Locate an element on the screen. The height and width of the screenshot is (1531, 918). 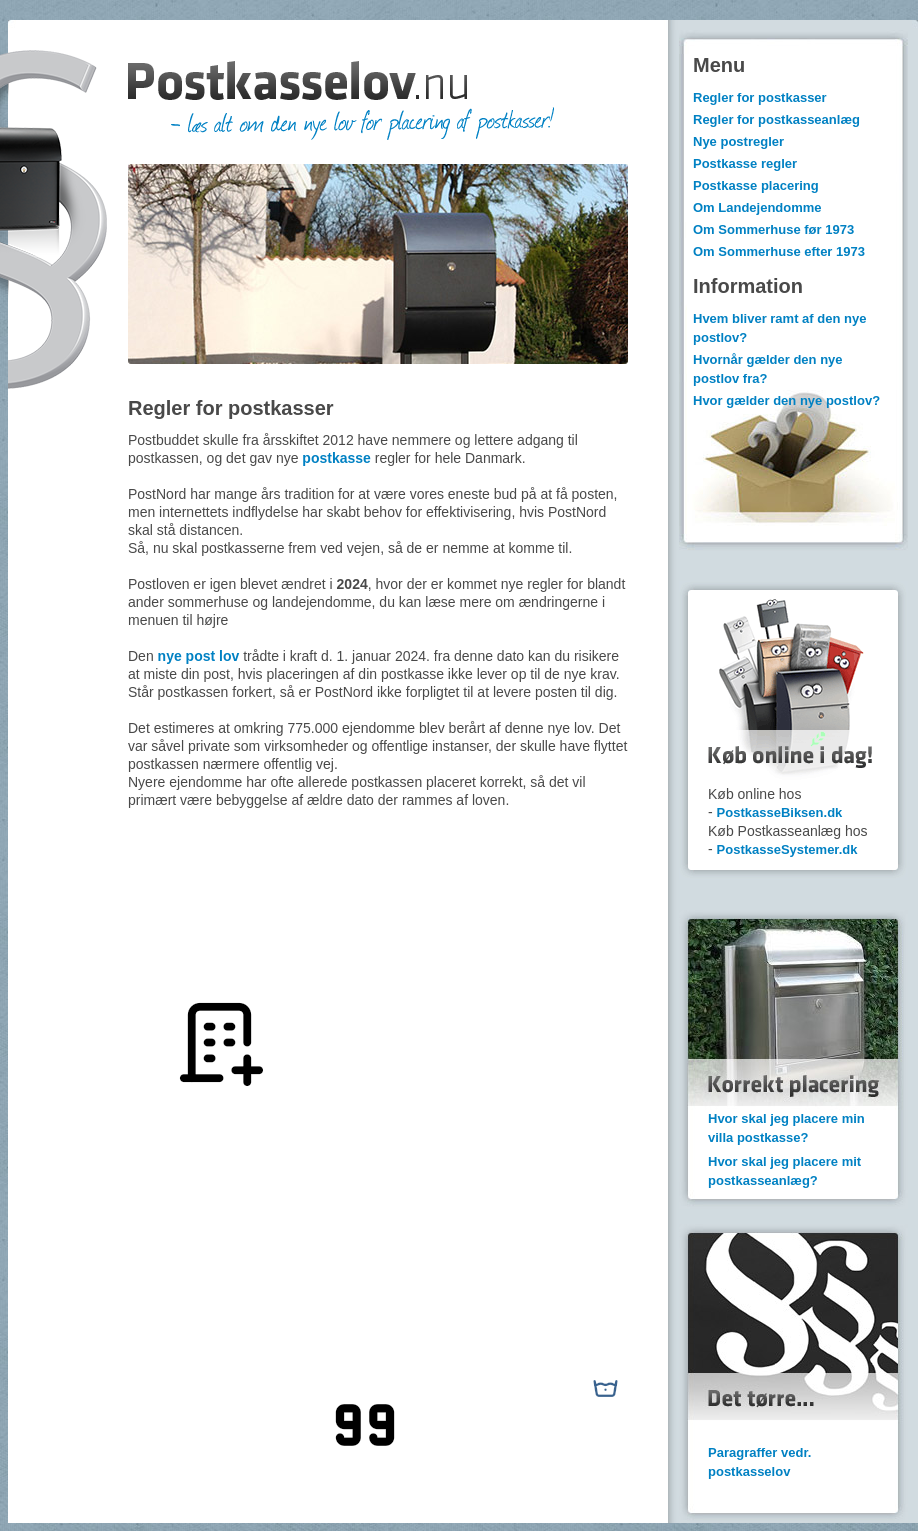
compose a new post or message is located at coordinates (818, 739).